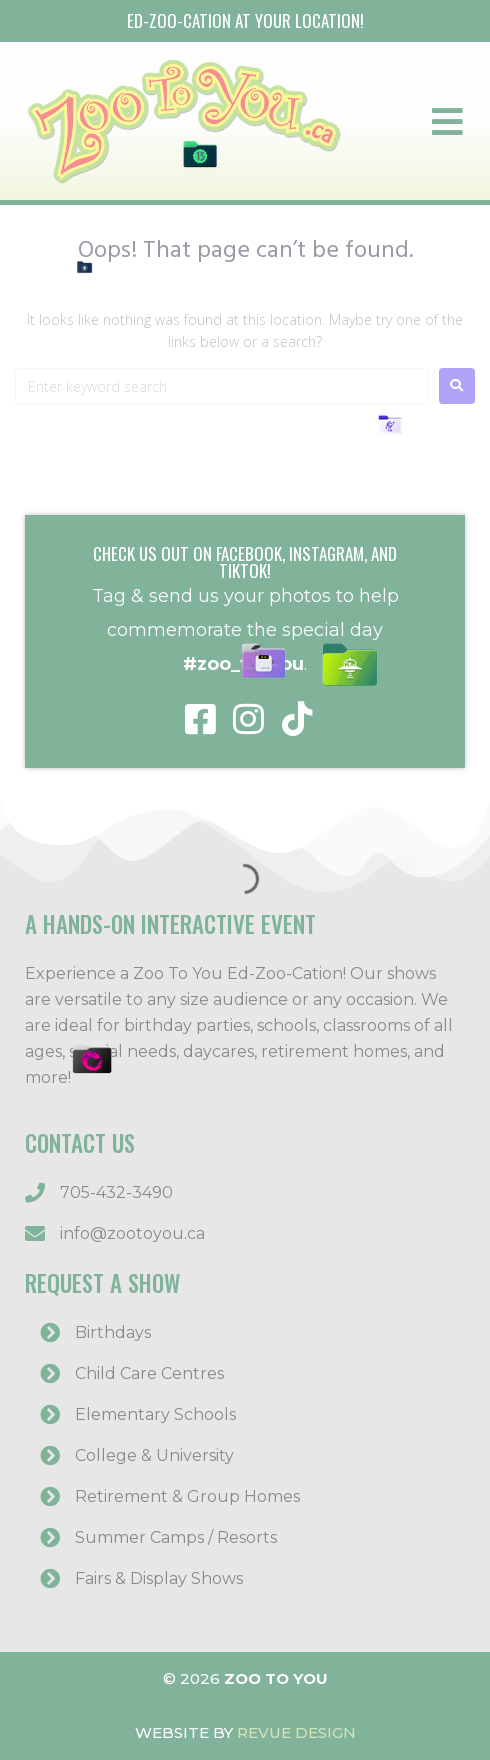 The width and height of the screenshot is (490, 1760). What do you see at coordinates (92, 1059) in the screenshot?
I see `open reactivex project folder` at bounding box center [92, 1059].